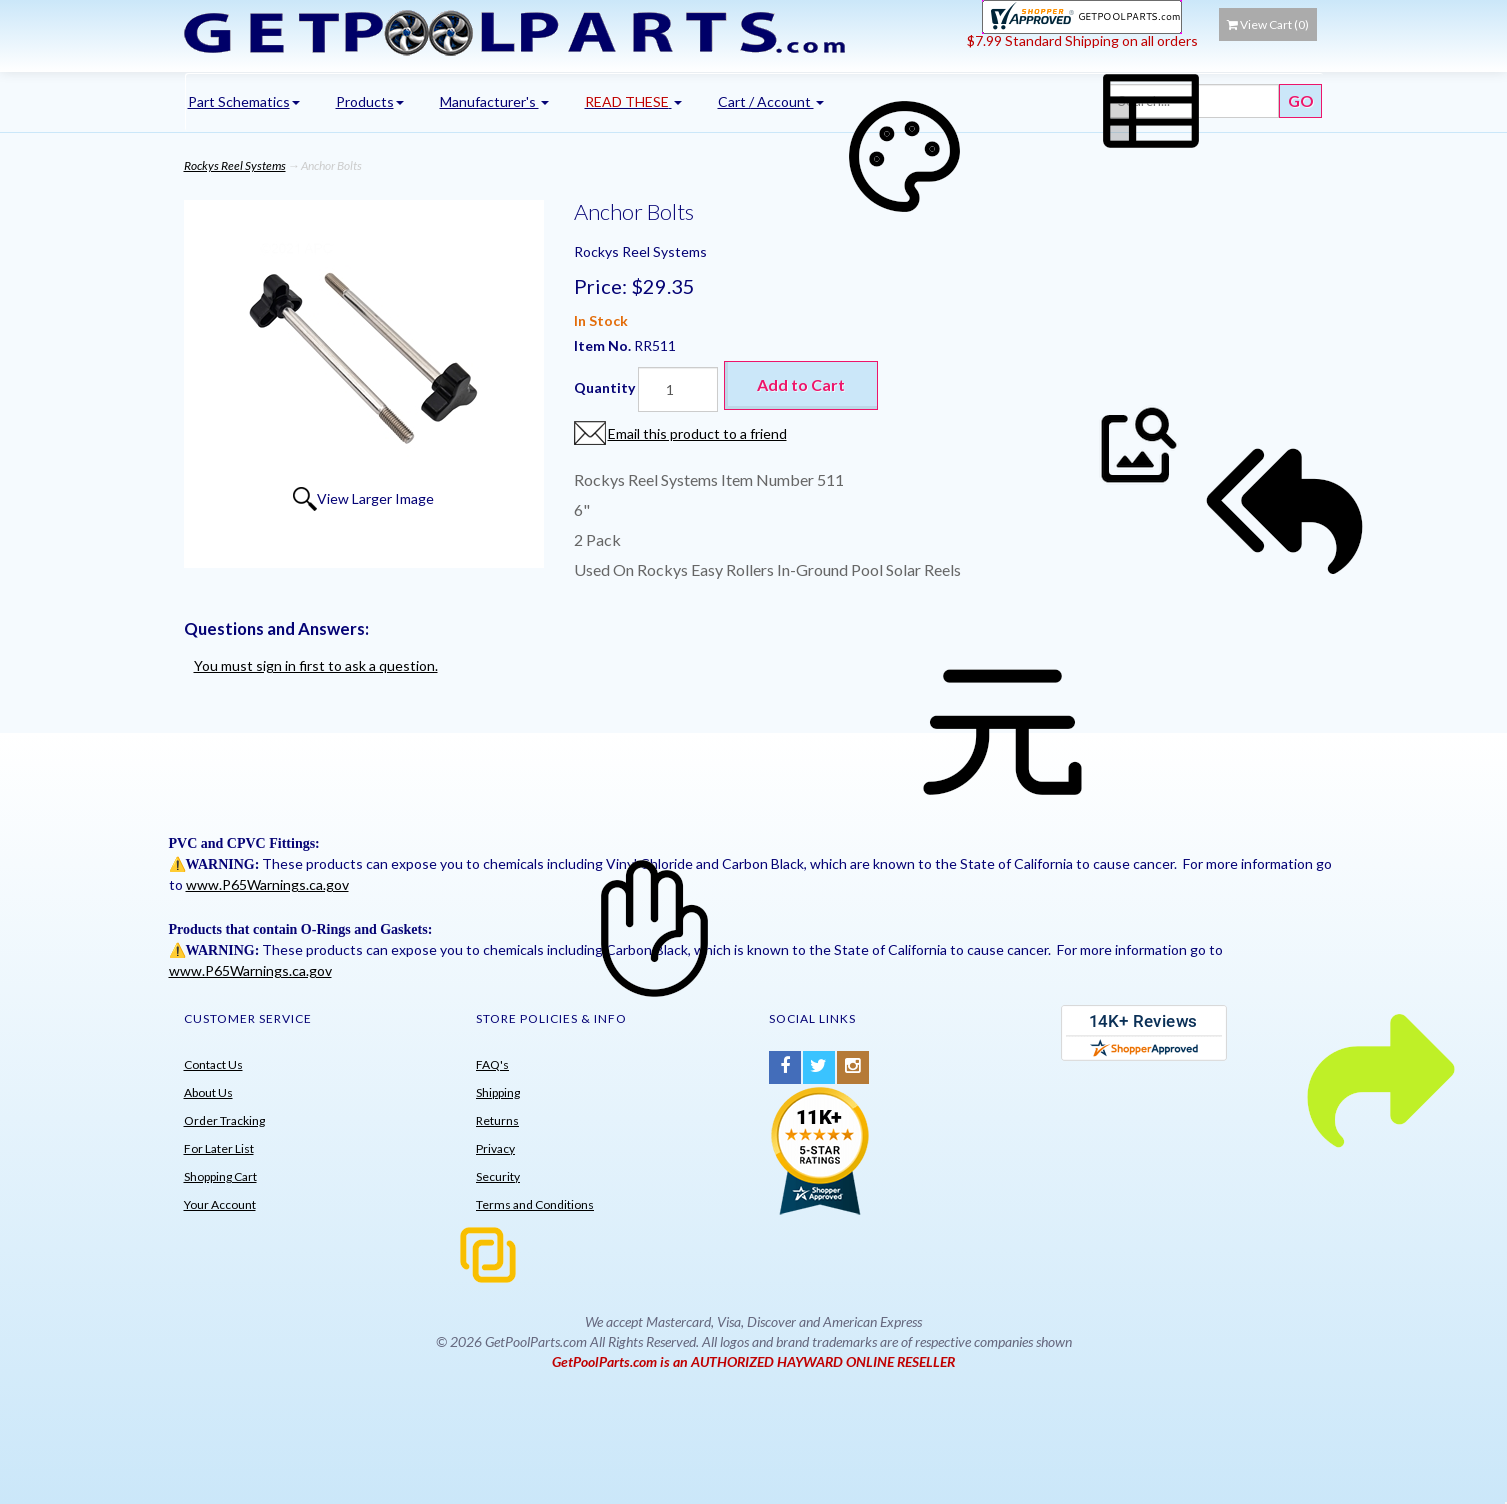 This screenshot has height=1504, width=1507. What do you see at coordinates (1139, 445) in the screenshot?
I see `search for images or photos` at bounding box center [1139, 445].